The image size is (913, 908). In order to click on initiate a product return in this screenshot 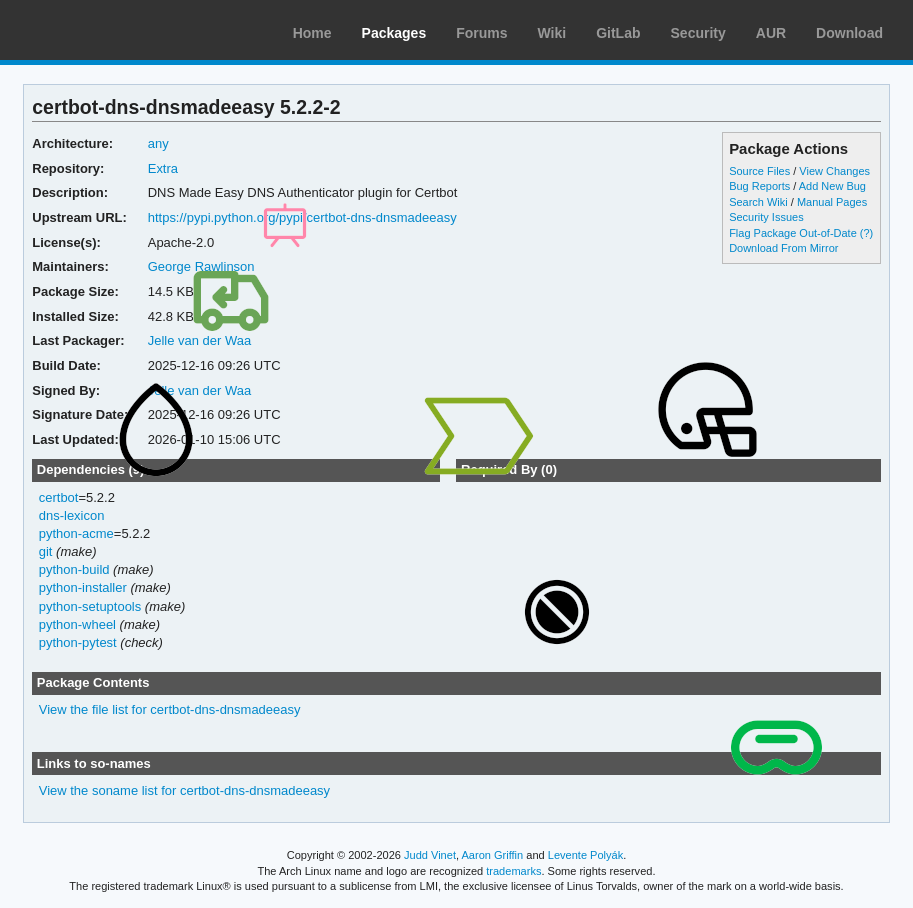, I will do `click(231, 301)`.